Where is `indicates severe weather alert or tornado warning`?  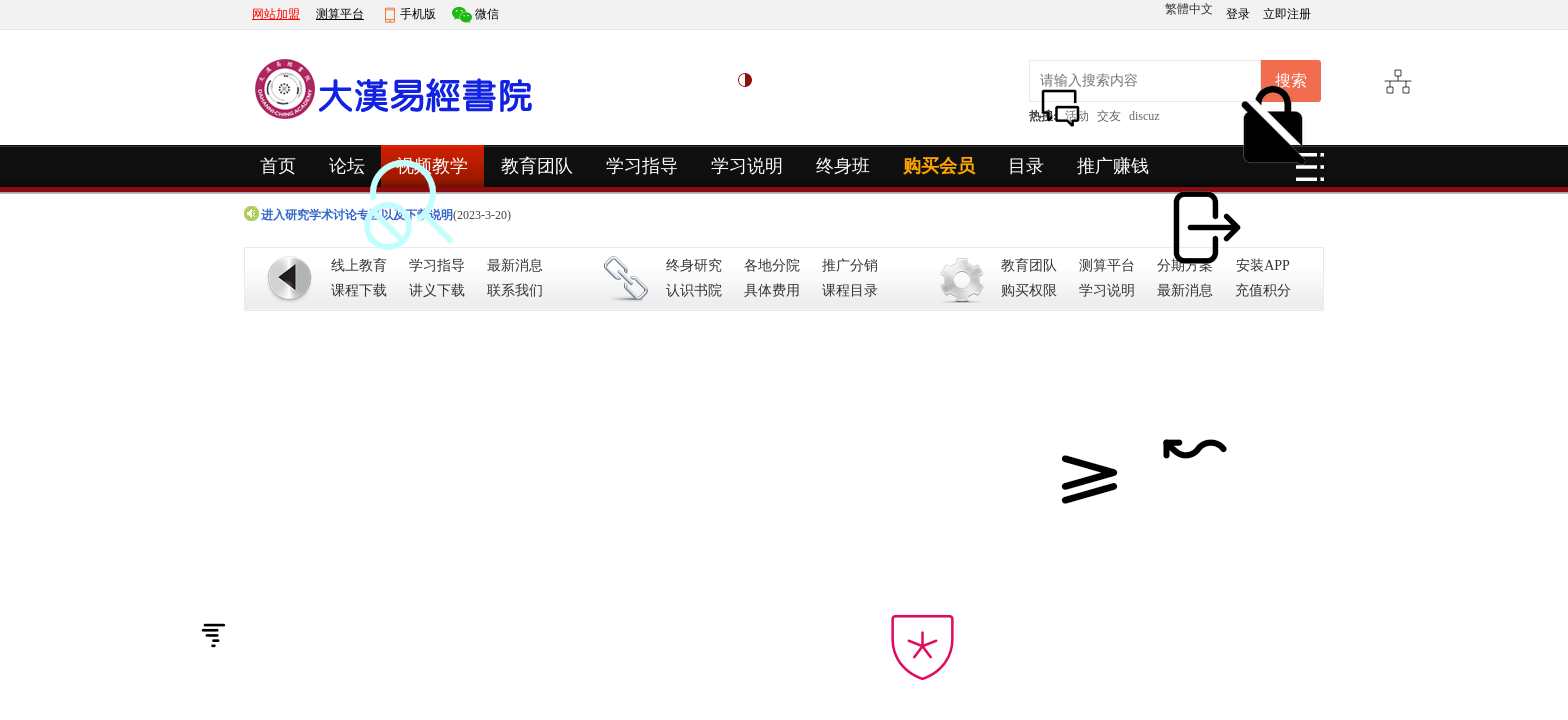 indicates severe weather alert or tornado warning is located at coordinates (213, 635).